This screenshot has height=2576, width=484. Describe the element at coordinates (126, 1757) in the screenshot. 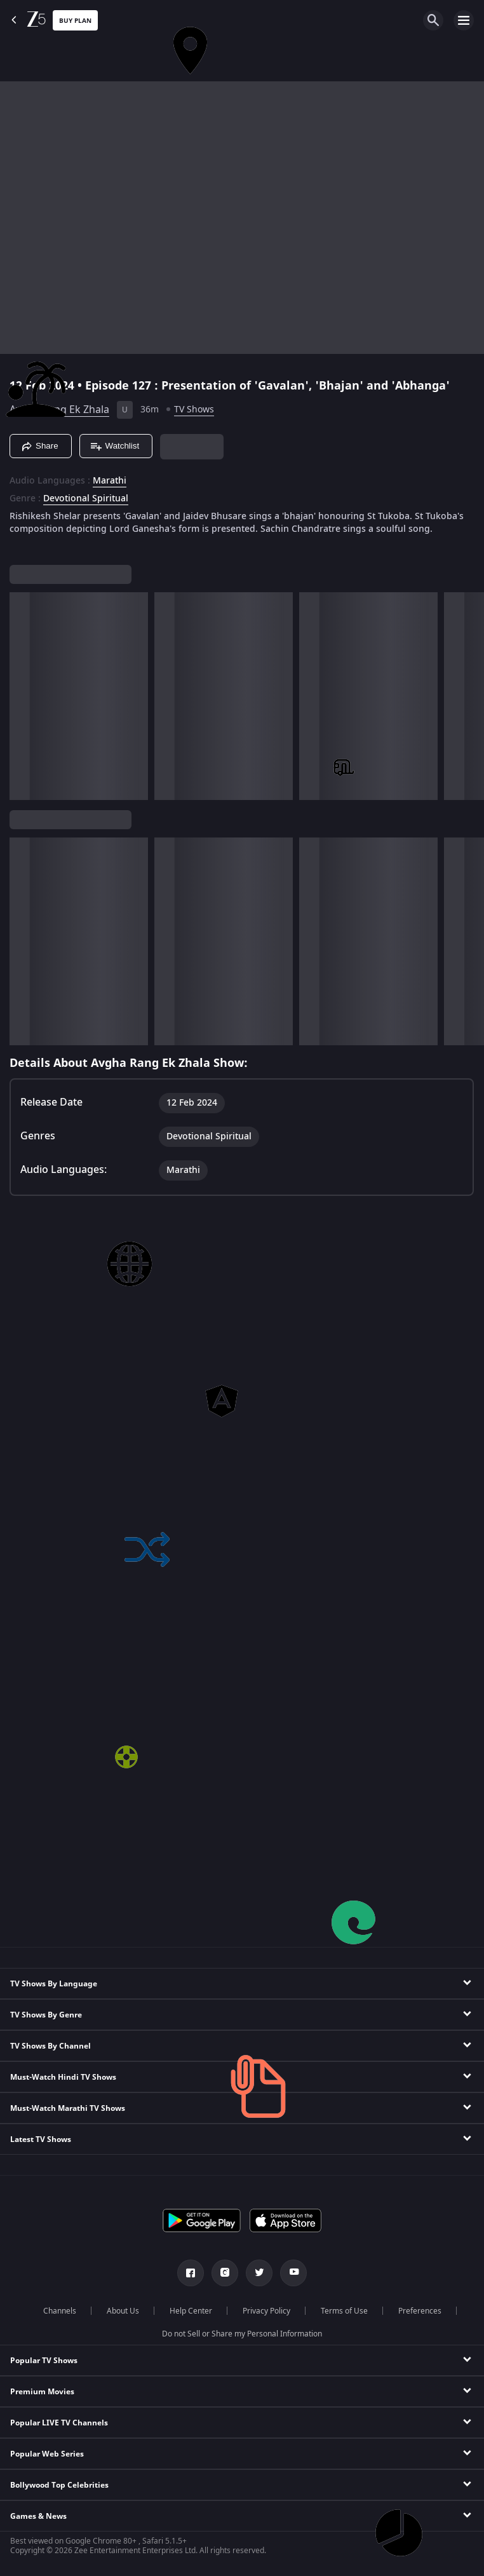

I see `access help or support center` at that location.